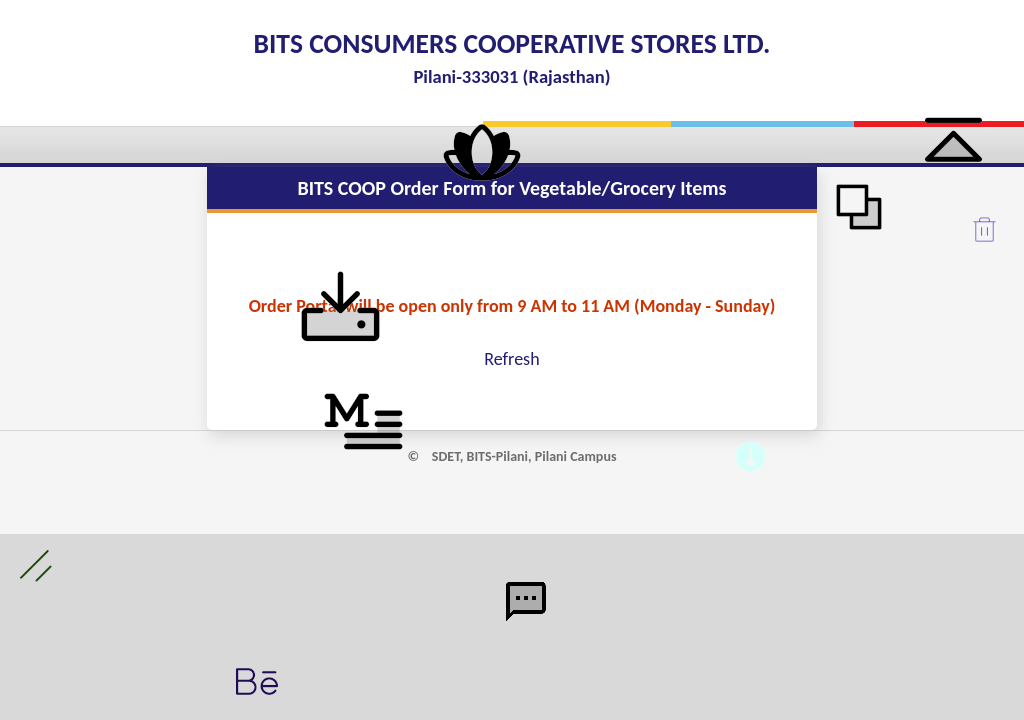 The image size is (1024, 720). Describe the element at coordinates (255, 681) in the screenshot. I see `visit behance portfolio` at that location.